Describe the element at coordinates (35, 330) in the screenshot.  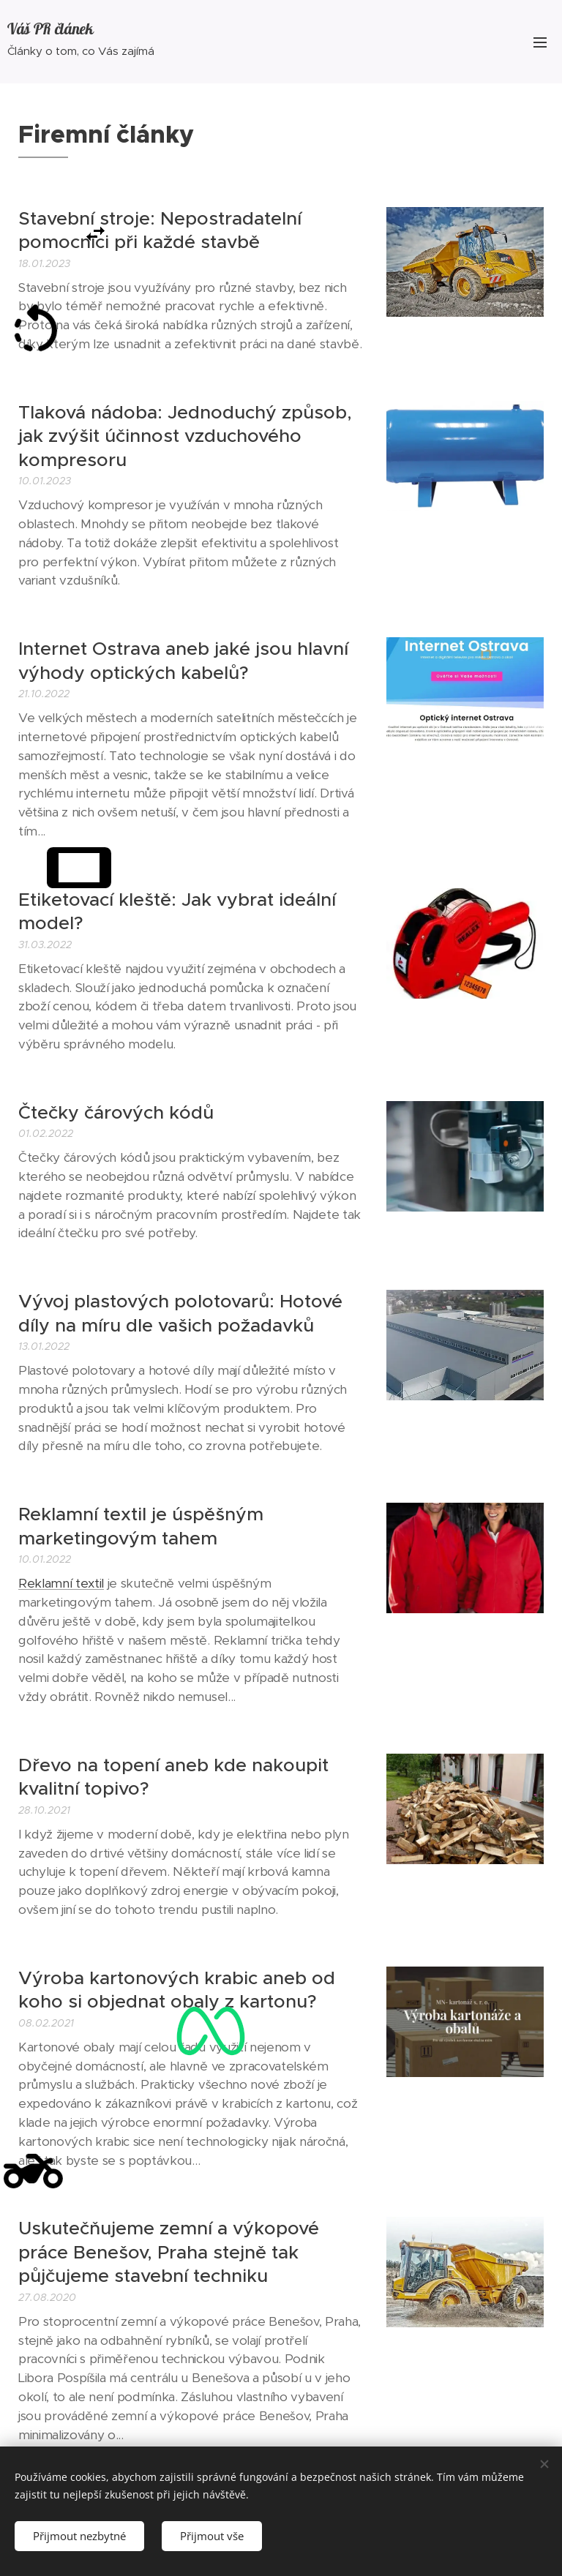
I see `rotate image counterclockwise` at that location.